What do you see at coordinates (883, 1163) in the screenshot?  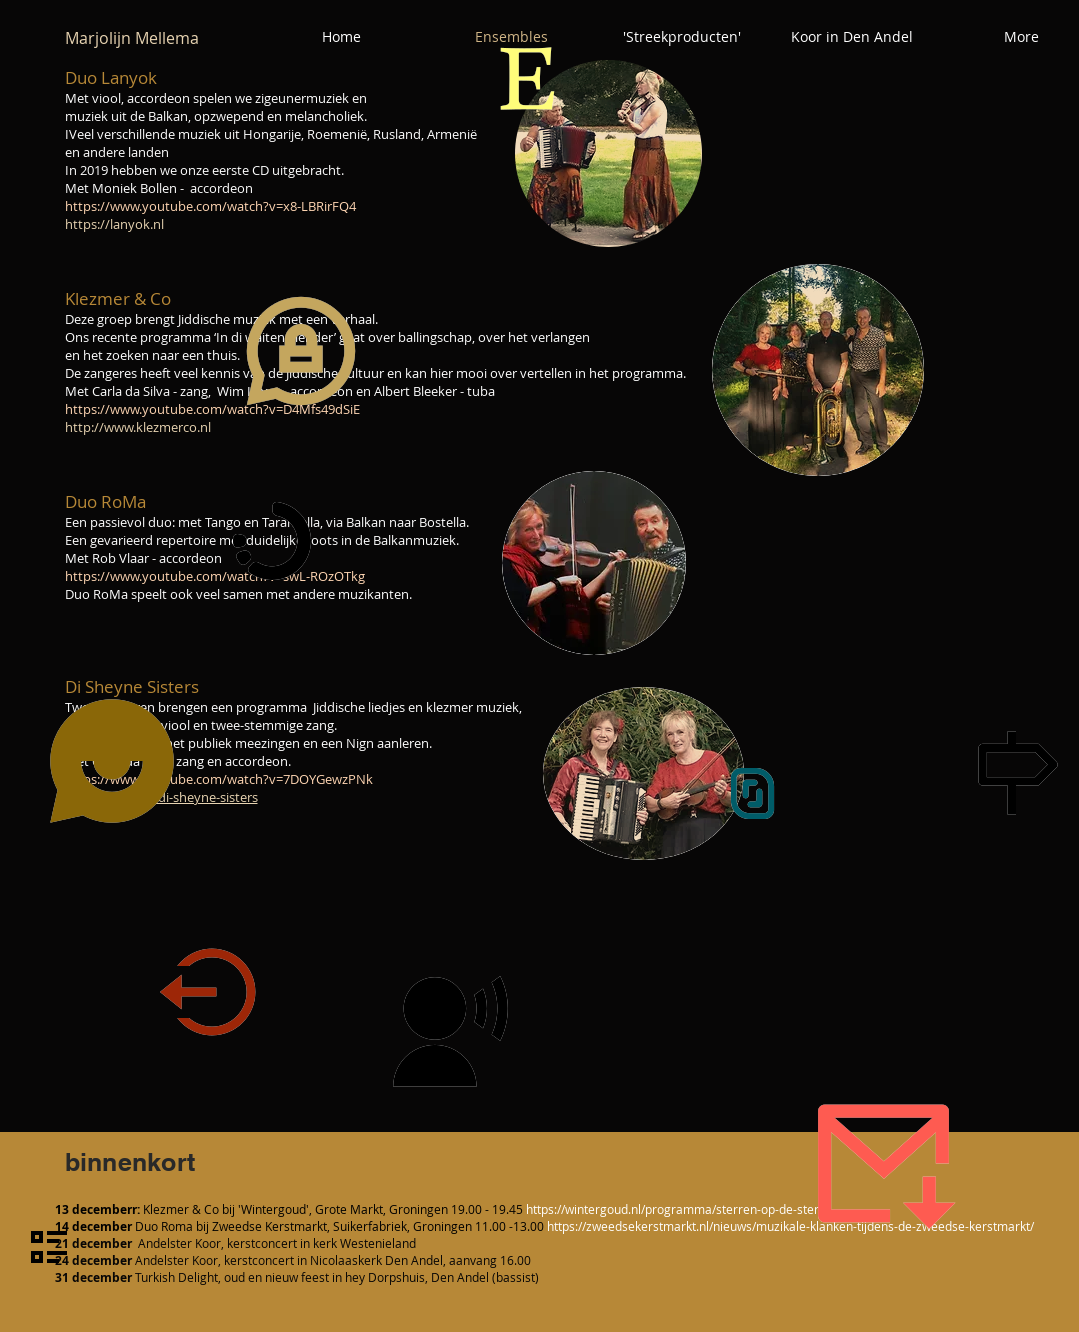 I see `download email or message` at bounding box center [883, 1163].